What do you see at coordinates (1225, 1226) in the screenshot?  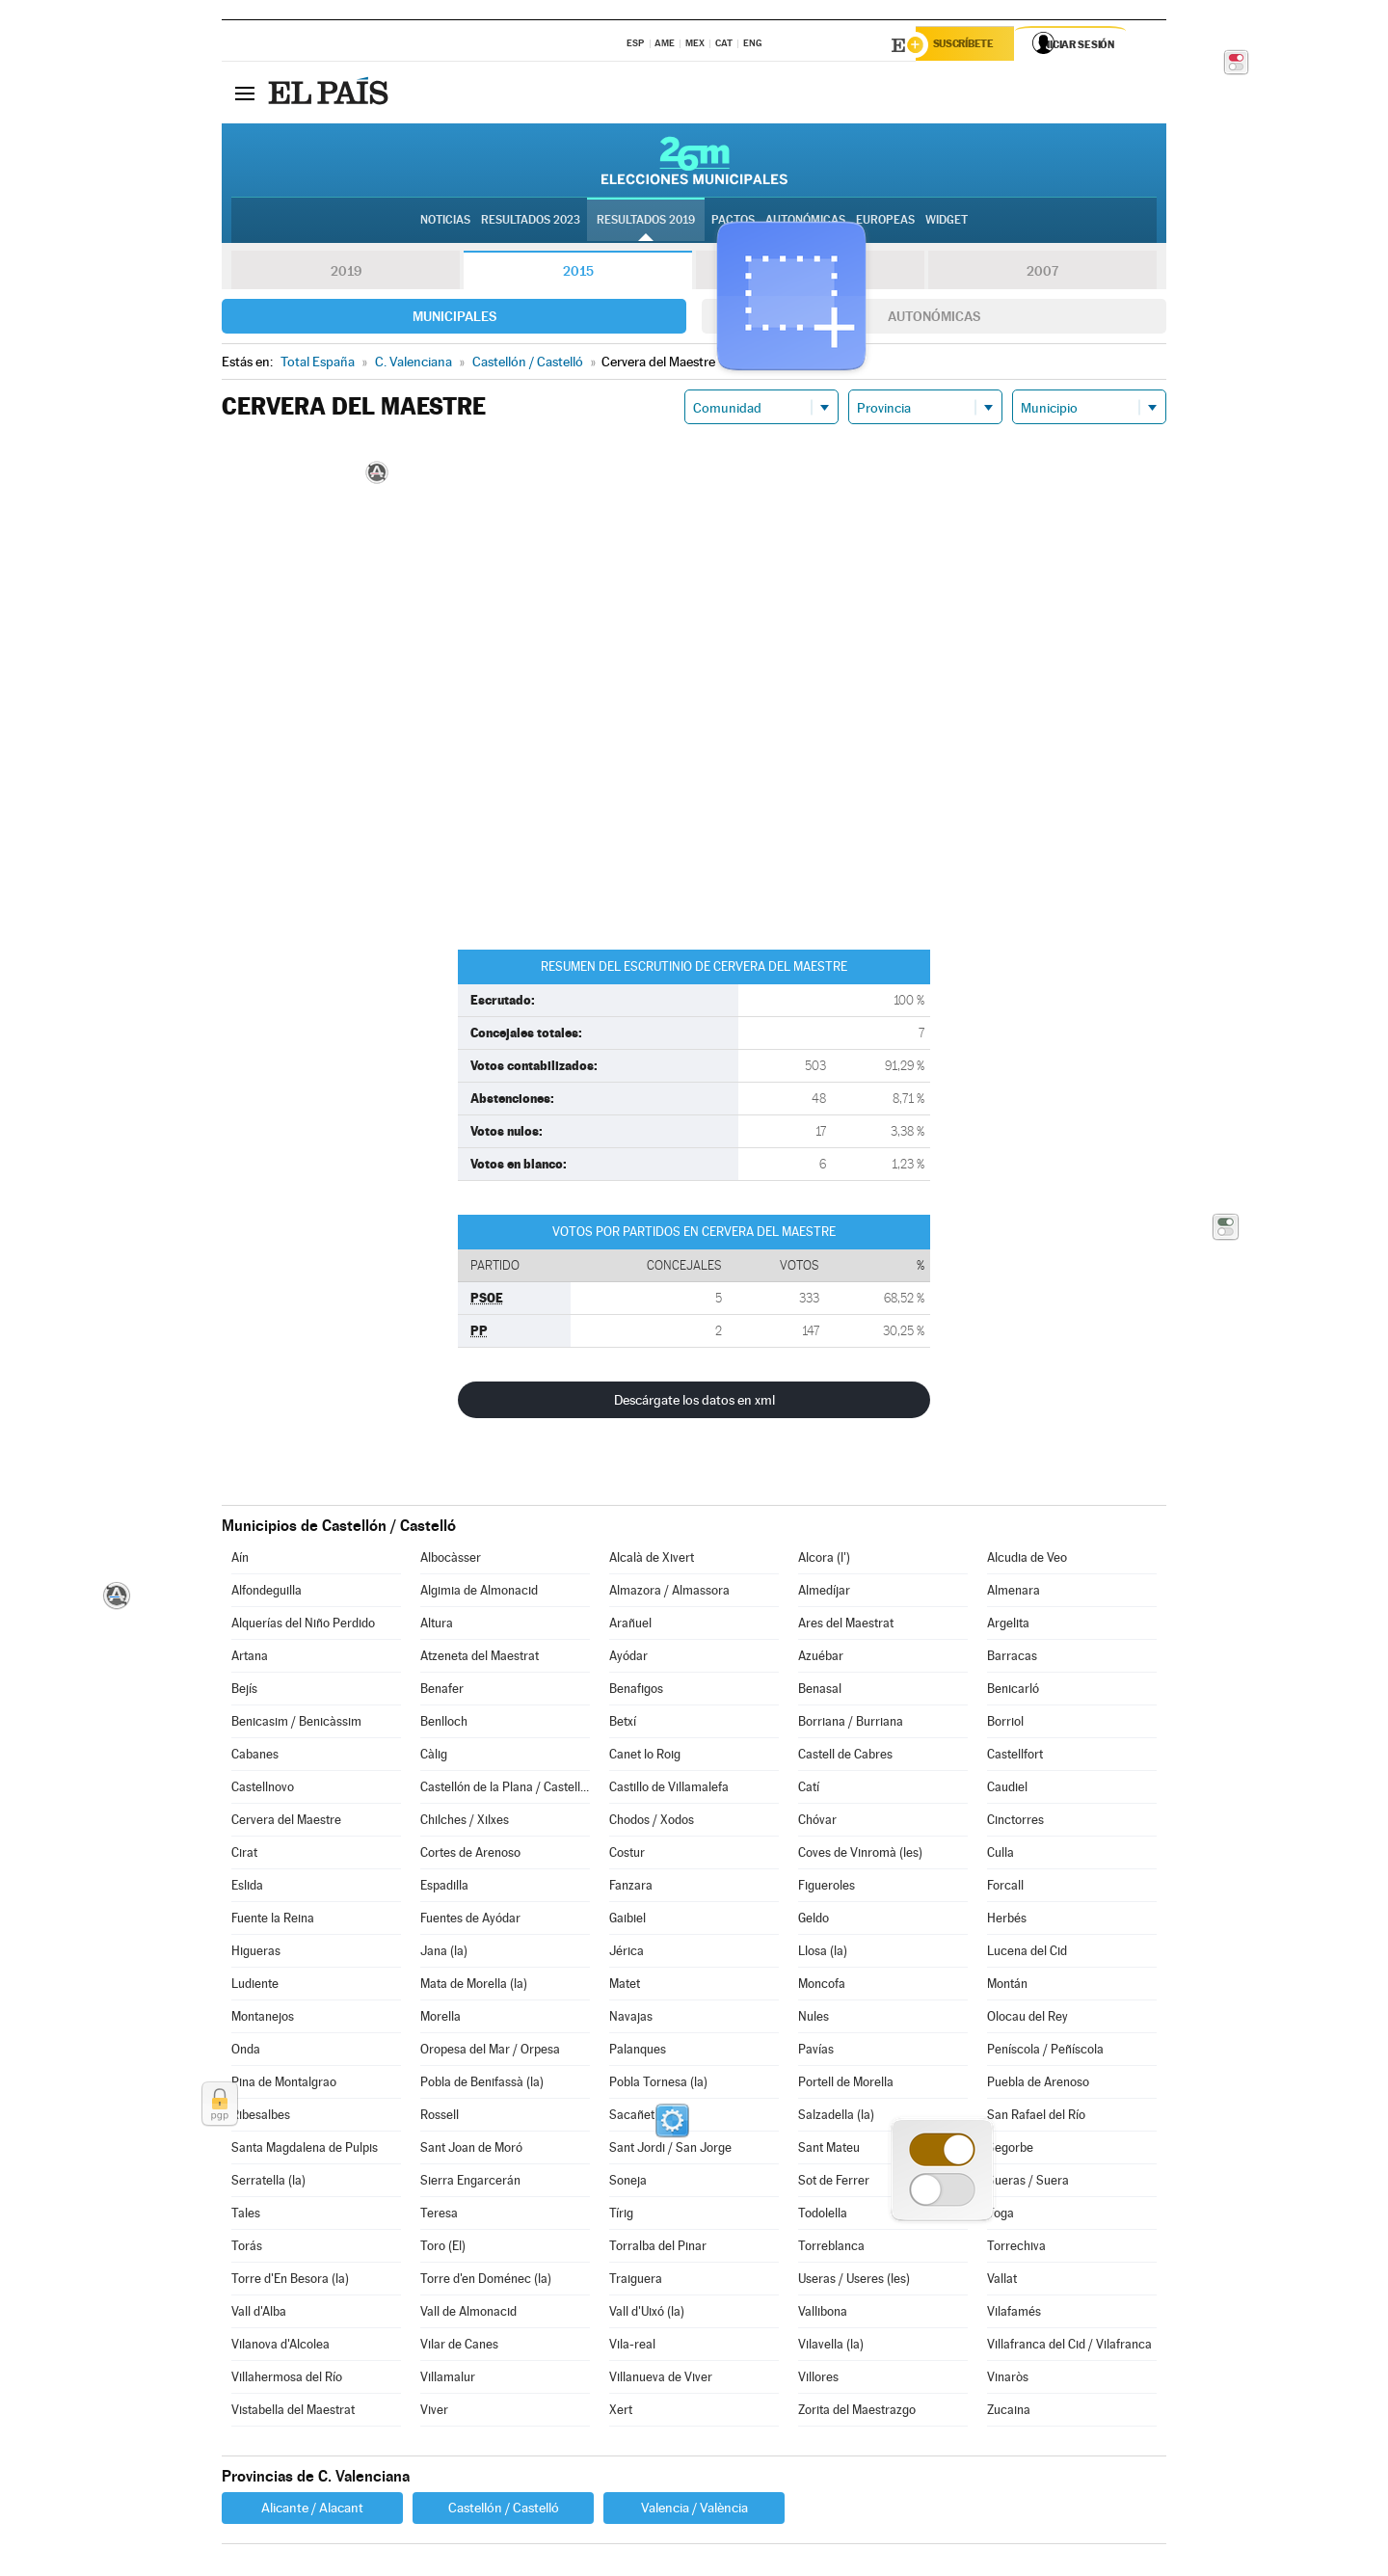 I see `open unity tweak tool settings` at bounding box center [1225, 1226].